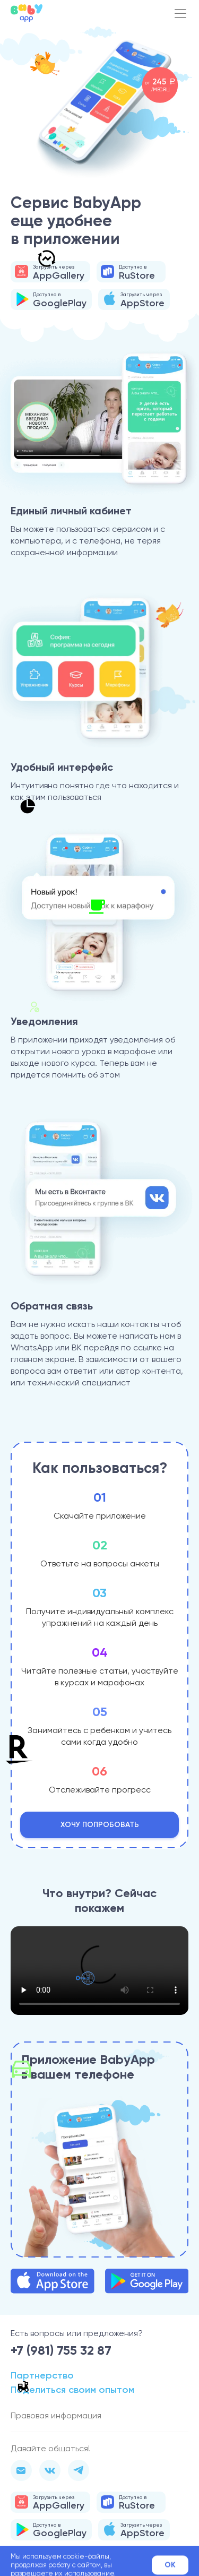 Image resolution: width=199 pixels, height=2576 pixels. Describe the element at coordinates (27, 806) in the screenshot. I see `view analytics or statistics breakdown` at that location.